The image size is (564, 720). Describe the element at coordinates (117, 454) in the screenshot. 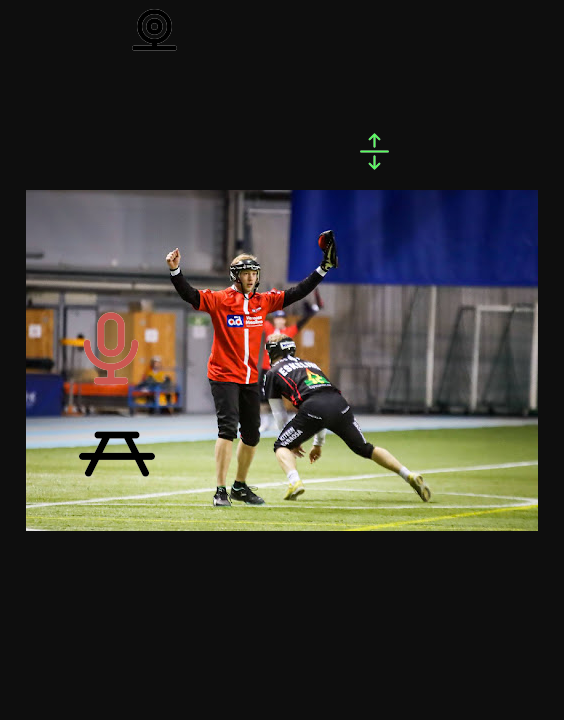

I see `find nearby picnic areas` at that location.